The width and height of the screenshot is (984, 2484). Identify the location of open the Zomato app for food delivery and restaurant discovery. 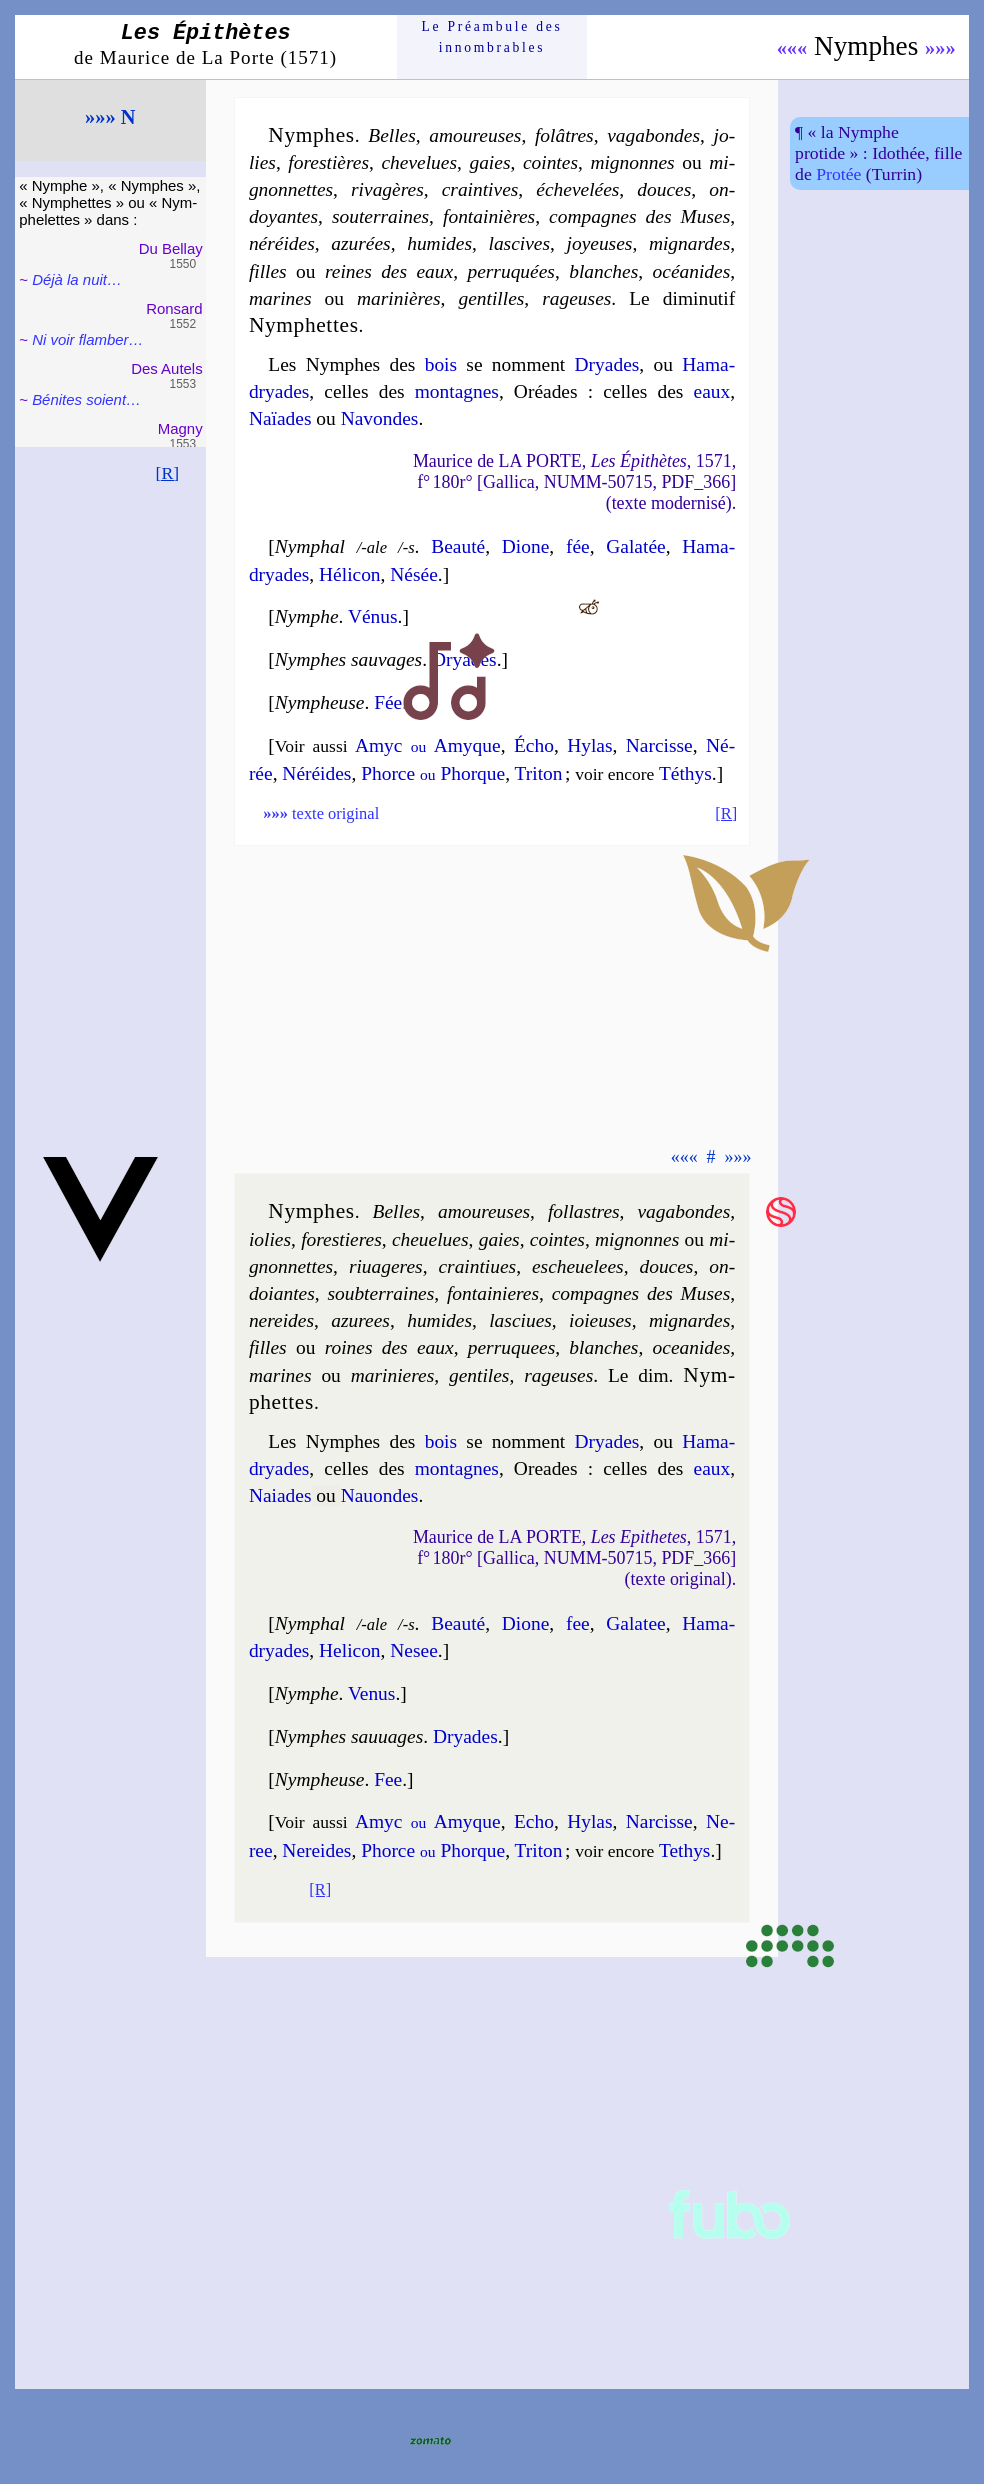
(430, 2440).